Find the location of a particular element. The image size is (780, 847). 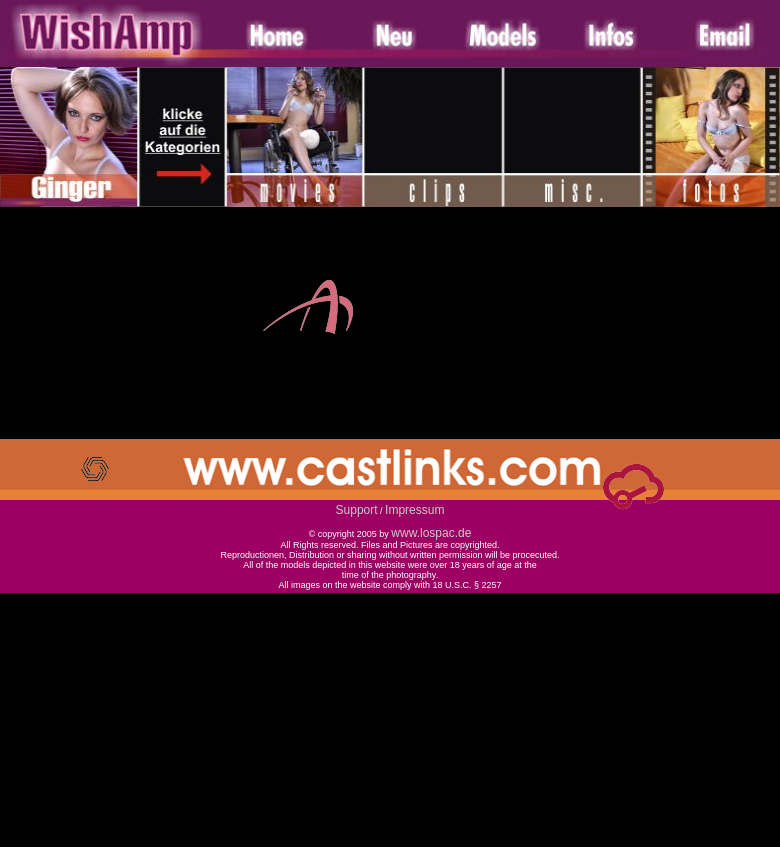

elavon payment services logo is located at coordinates (308, 307).